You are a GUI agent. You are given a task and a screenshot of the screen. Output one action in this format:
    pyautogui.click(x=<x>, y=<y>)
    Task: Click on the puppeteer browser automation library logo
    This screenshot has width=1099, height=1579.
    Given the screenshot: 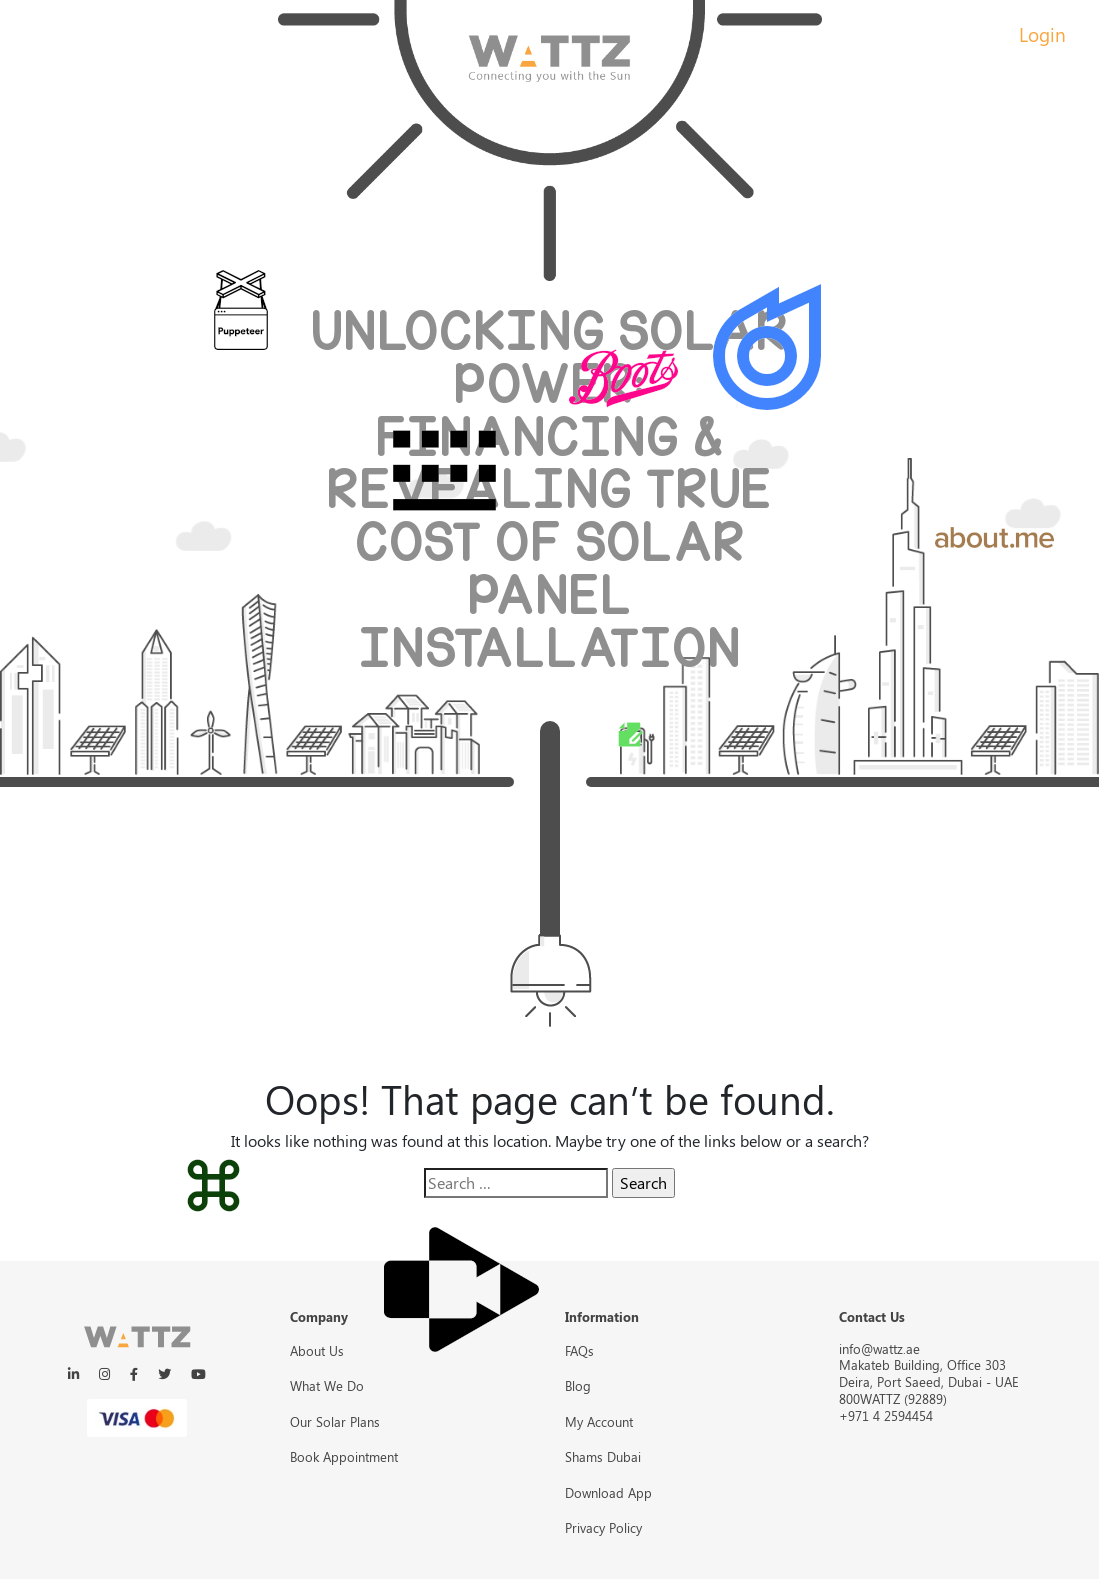 What is the action you would take?
    pyautogui.click(x=241, y=310)
    